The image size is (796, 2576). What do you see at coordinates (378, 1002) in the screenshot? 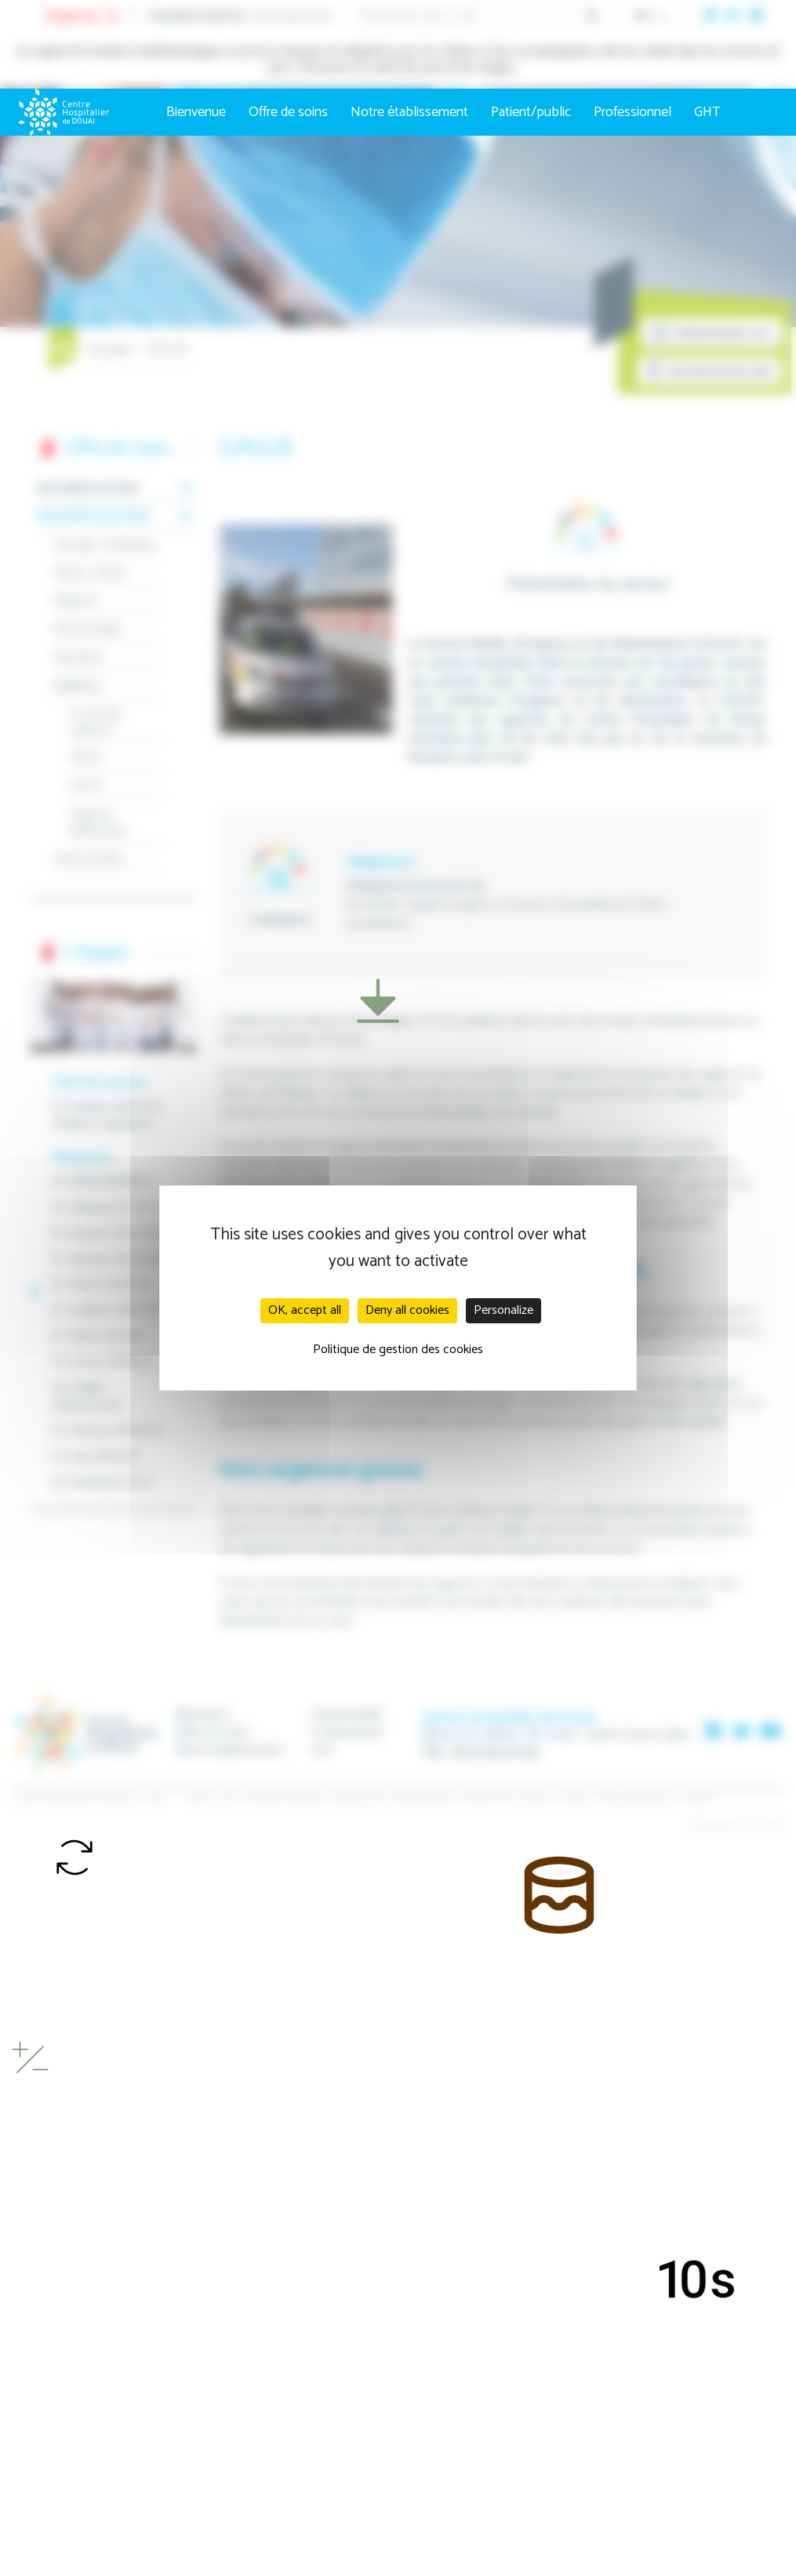
I see `download a file` at bounding box center [378, 1002].